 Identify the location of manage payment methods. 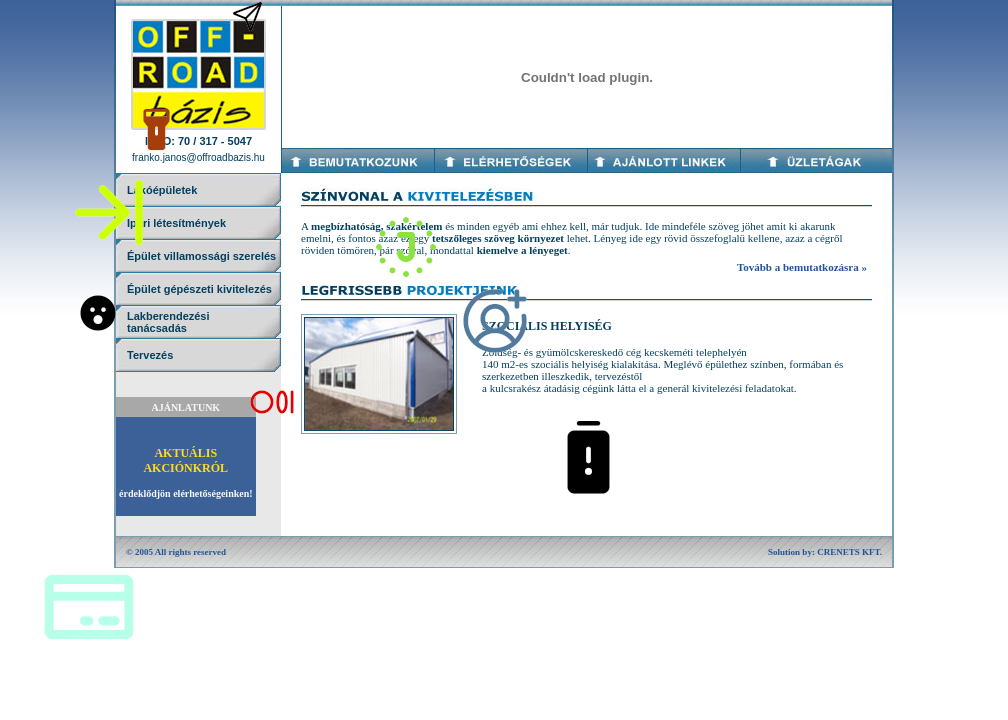
(89, 607).